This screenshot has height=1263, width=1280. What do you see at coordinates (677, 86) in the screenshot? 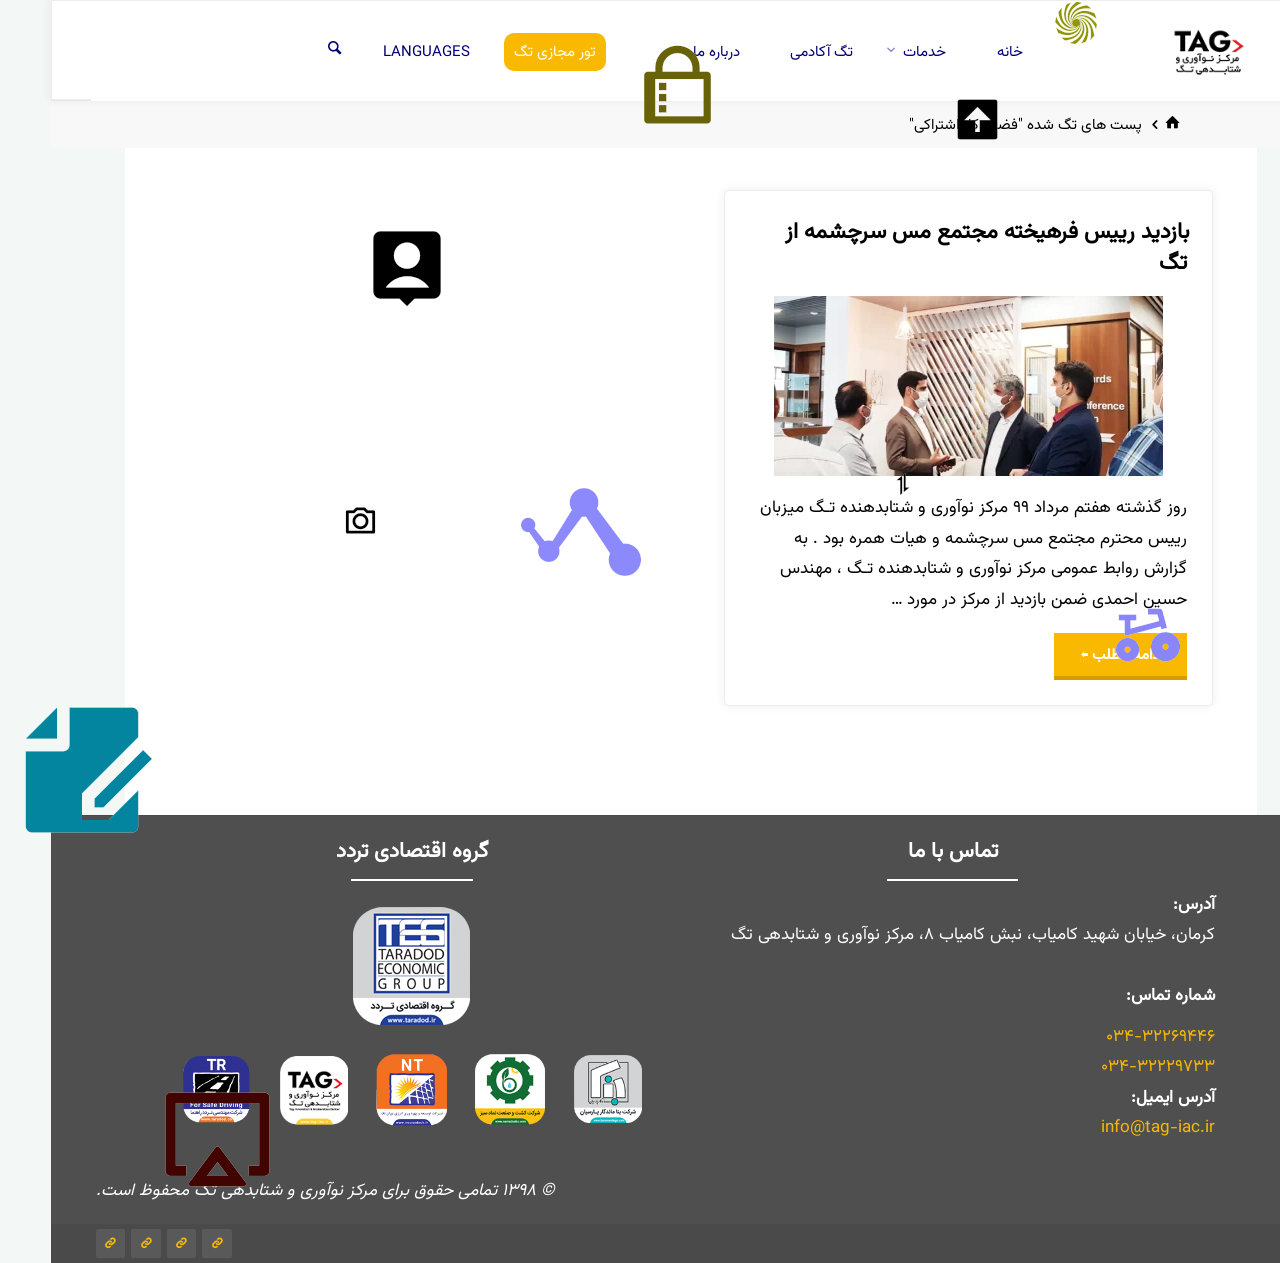
I see `indicates a private git repository` at bounding box center [677, 86].